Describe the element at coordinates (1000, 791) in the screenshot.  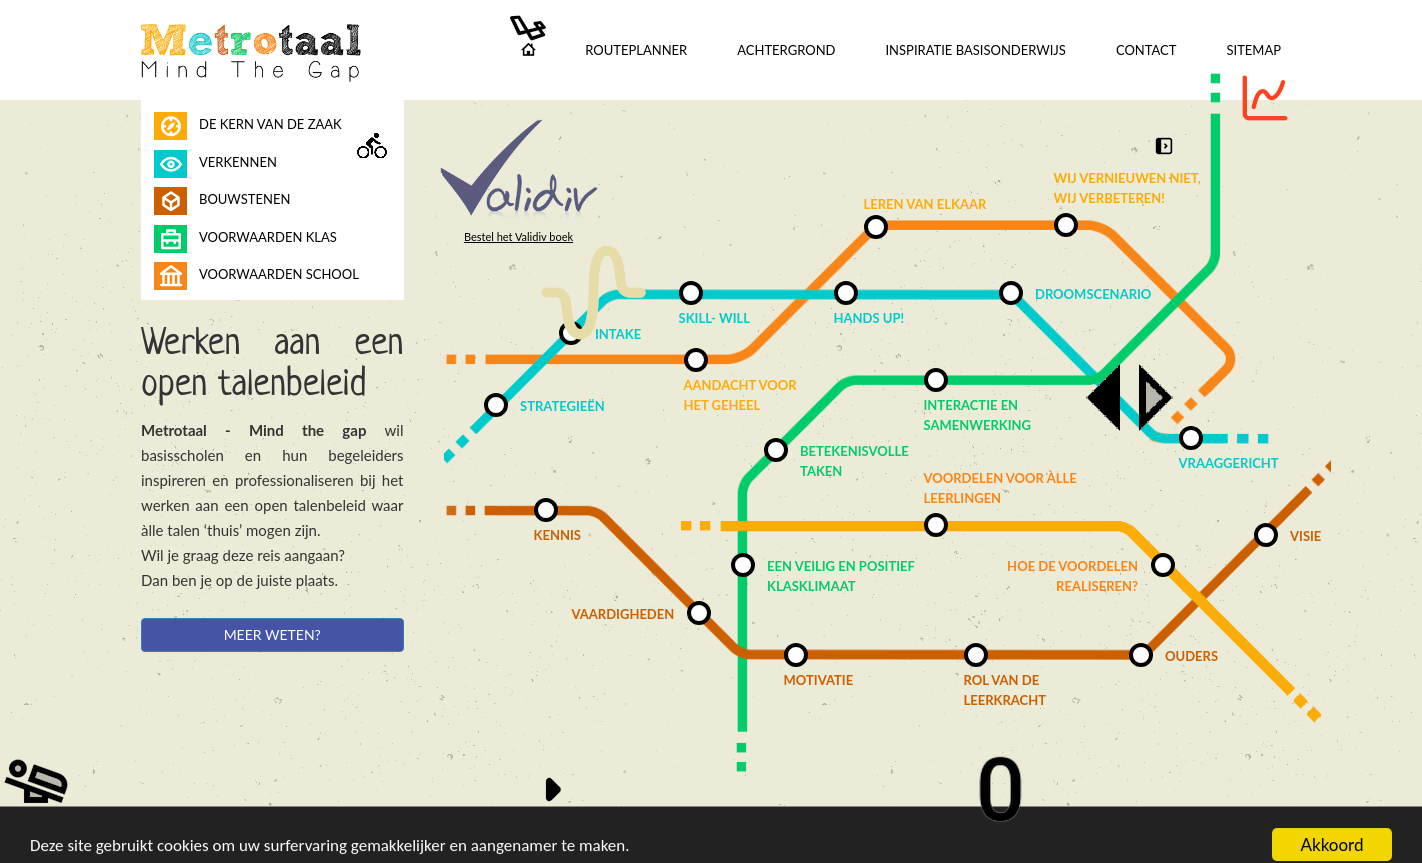
I see `set exposure compensation to zero` at that location.